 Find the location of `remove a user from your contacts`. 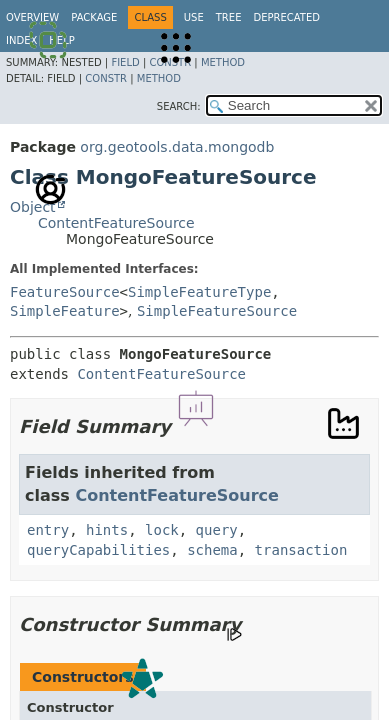

remove a user from your contacts is located at coordinates (50, 189).